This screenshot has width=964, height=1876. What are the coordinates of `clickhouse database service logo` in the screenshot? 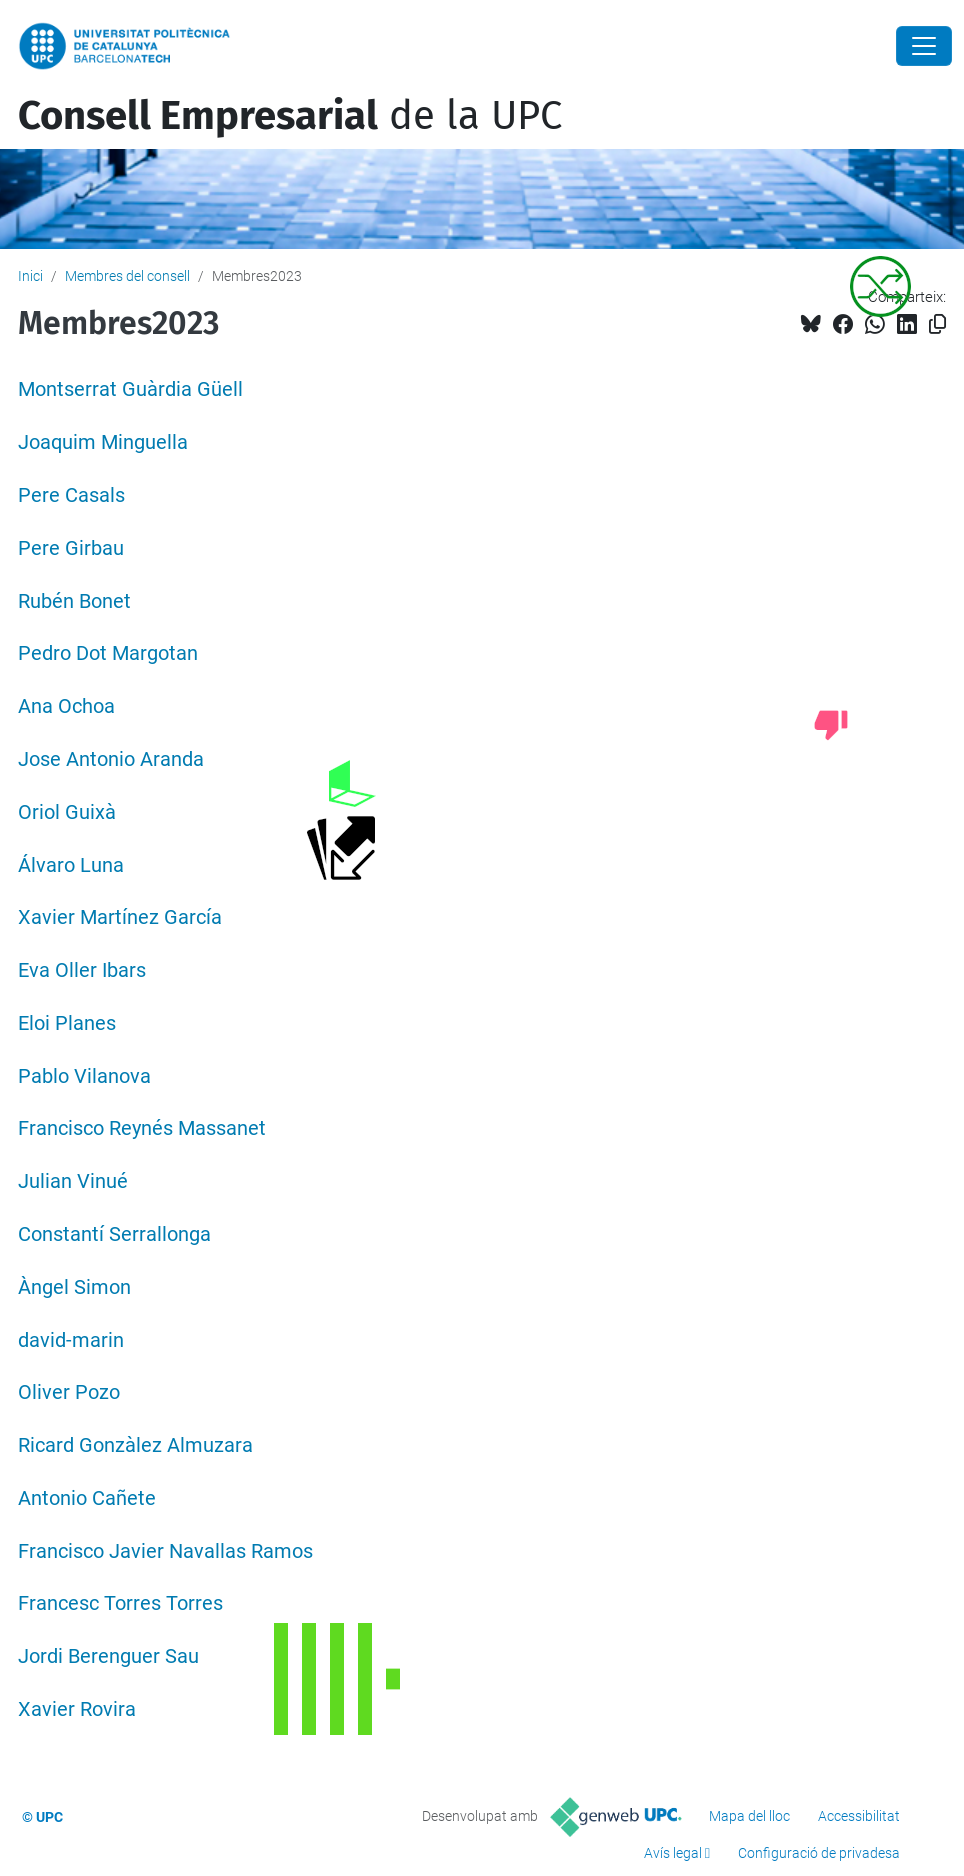 It's located at (337, 1679).